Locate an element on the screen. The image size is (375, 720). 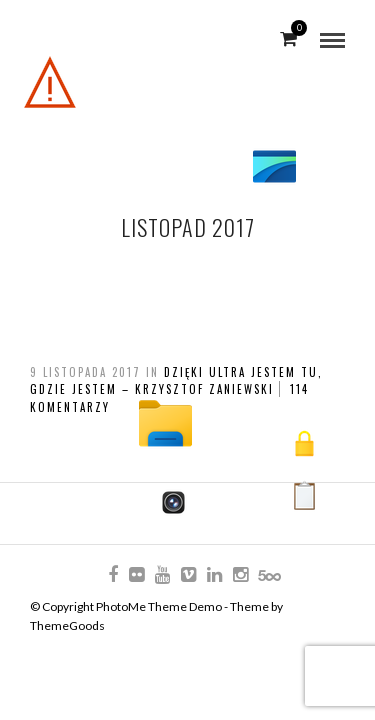
access clipboard contents is located at coordinates (304, 495).